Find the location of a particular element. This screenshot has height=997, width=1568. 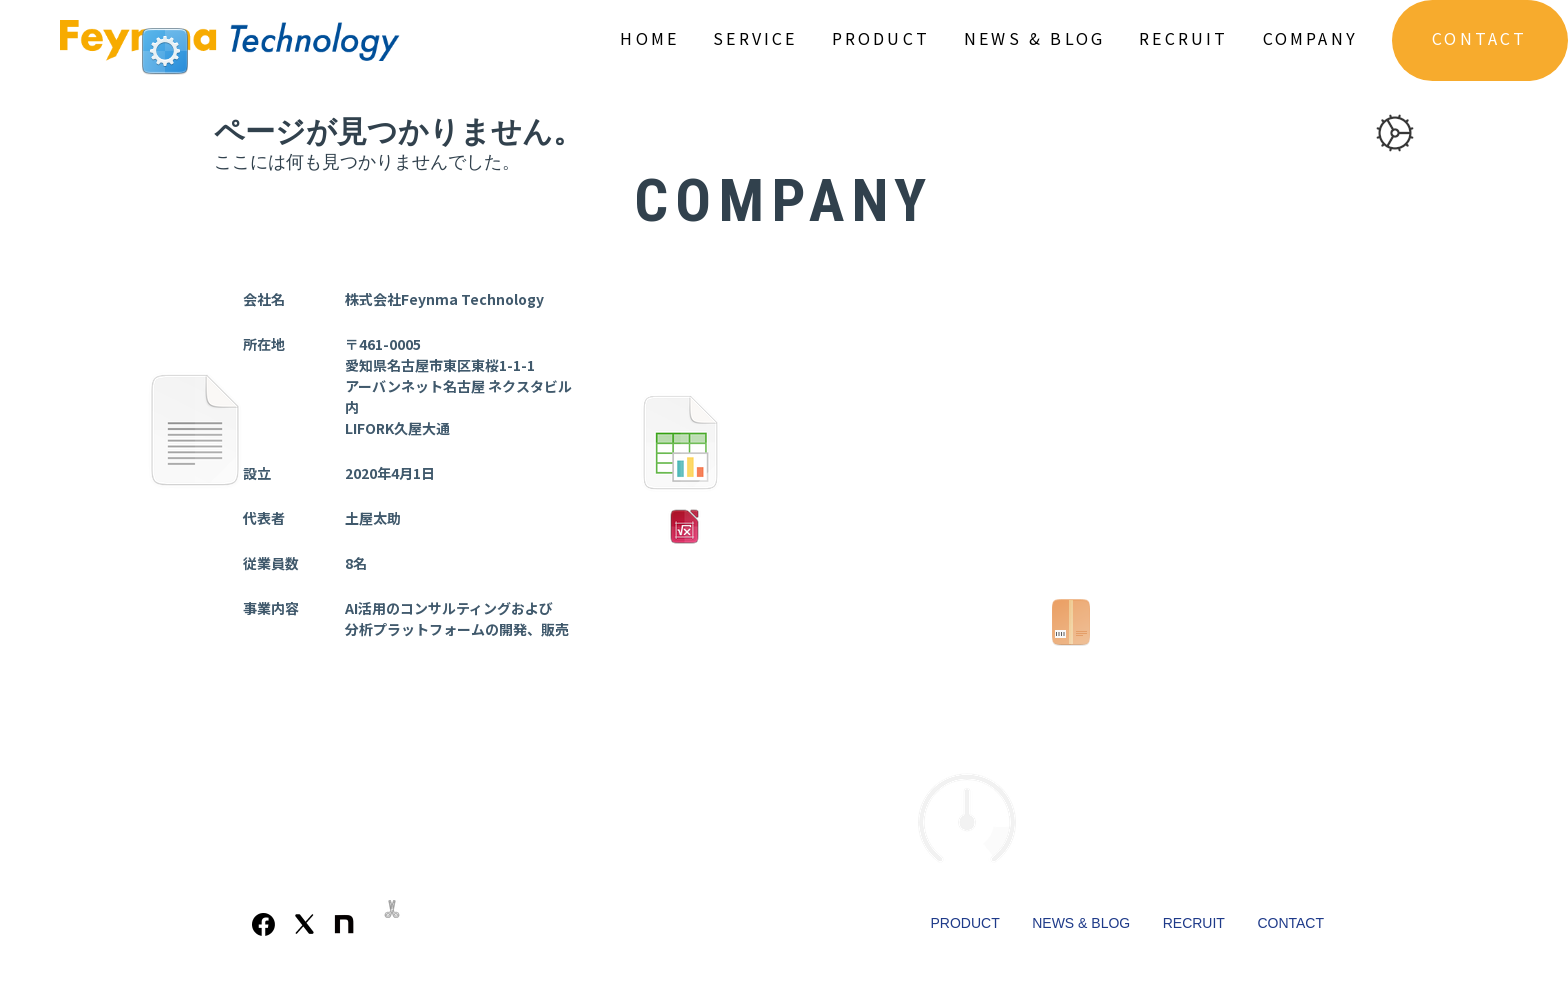

a compressed archive or package file is located at coordinates (1071, 622).